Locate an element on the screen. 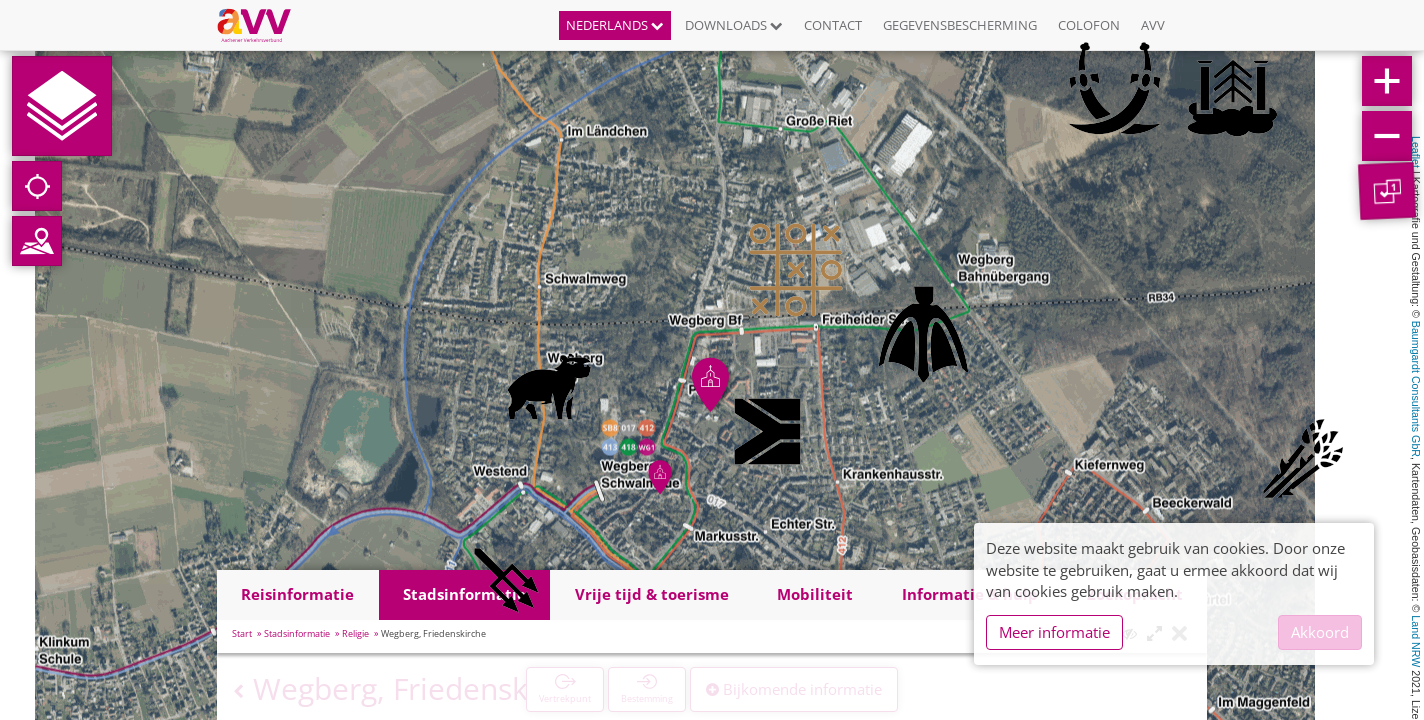 The image size is (1424, 720). select asparagus as an ingredient is located at coordinates (1303, 458).